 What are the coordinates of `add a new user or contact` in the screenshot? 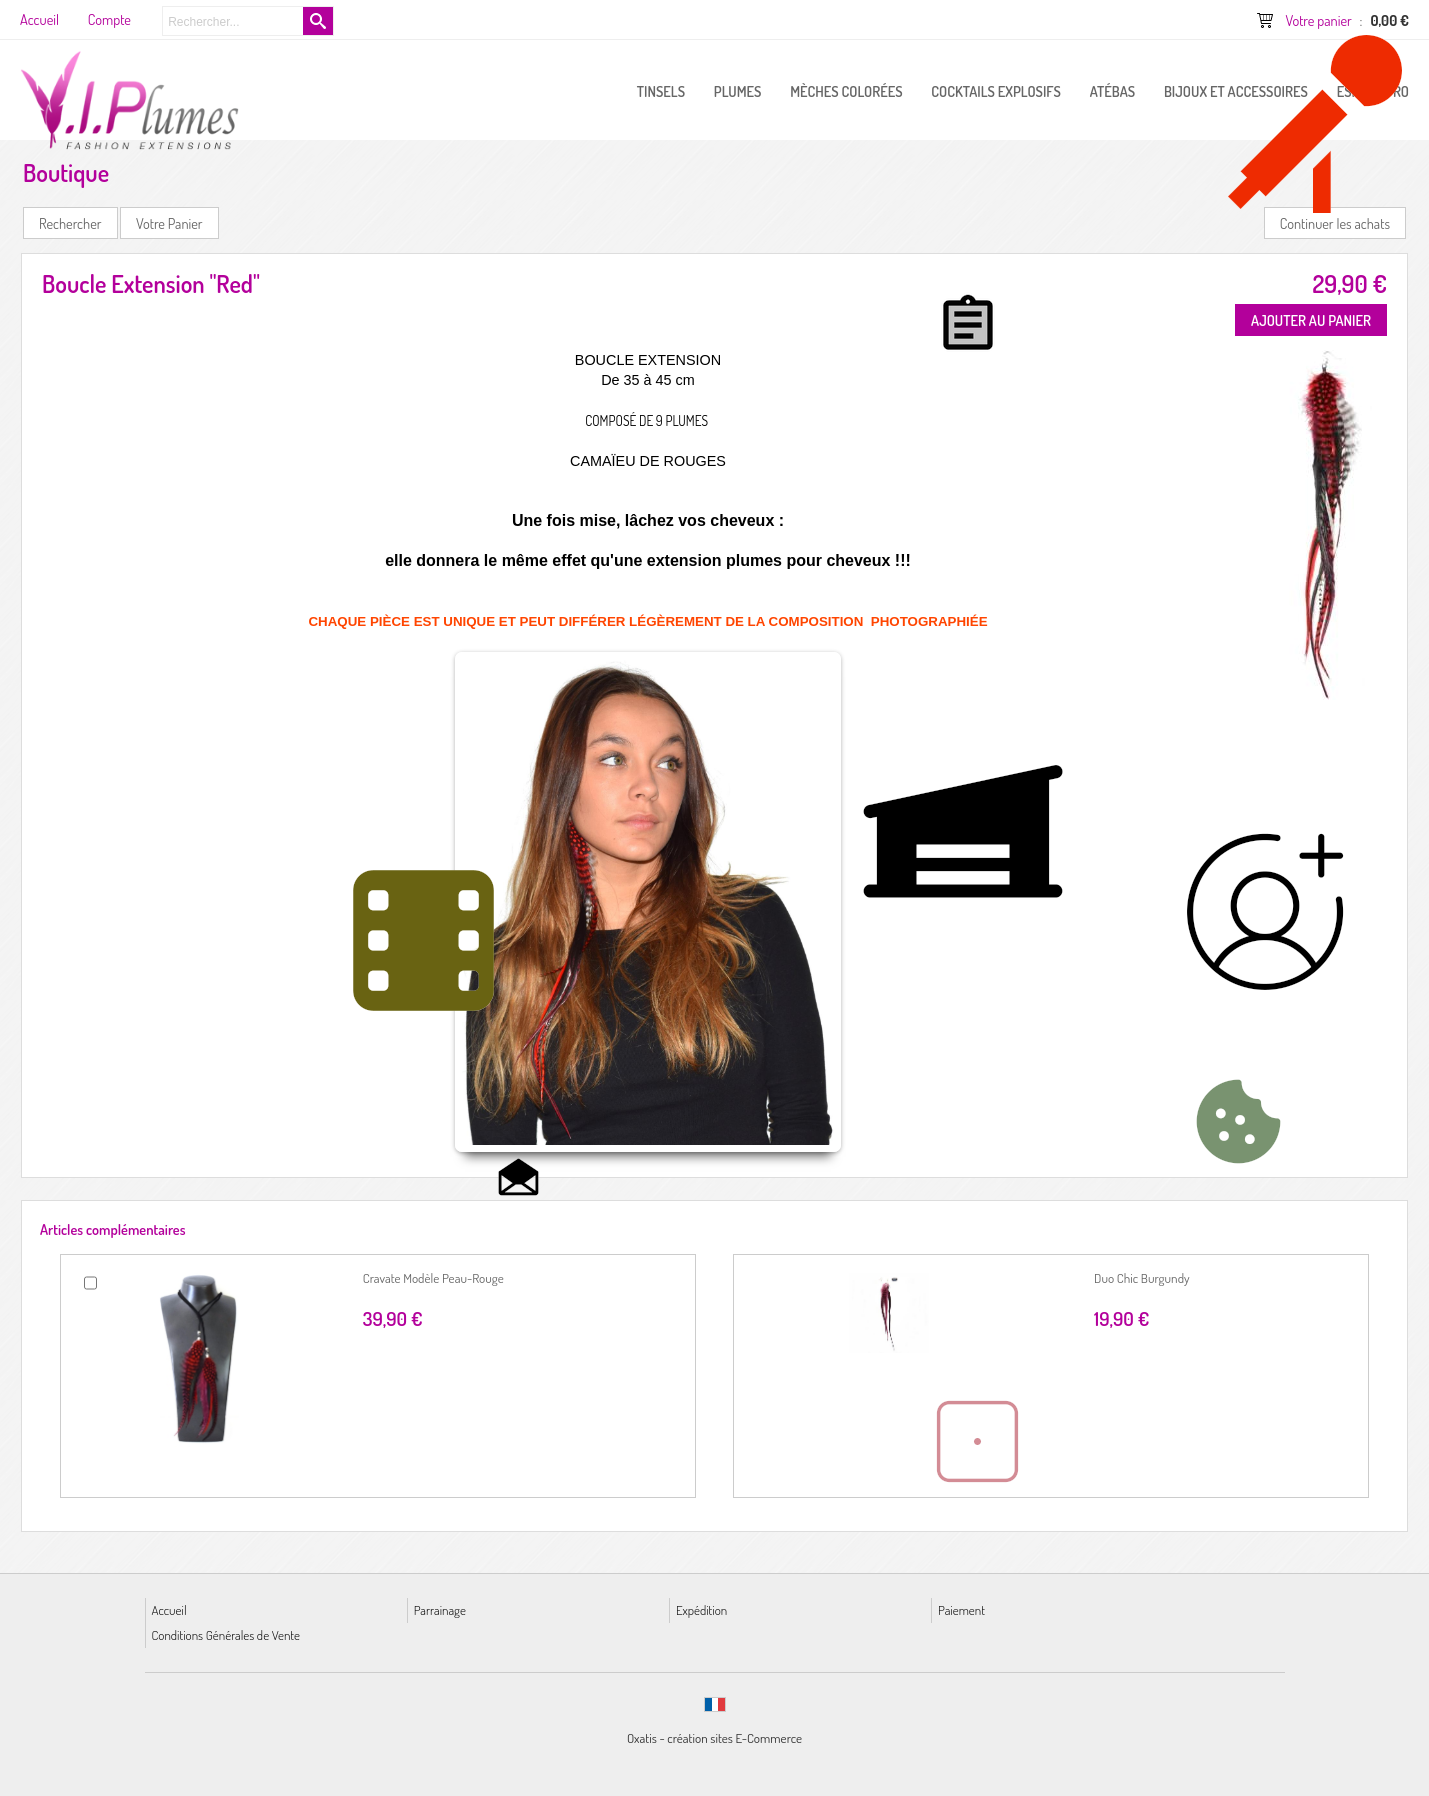 It's located at (1265, 912).